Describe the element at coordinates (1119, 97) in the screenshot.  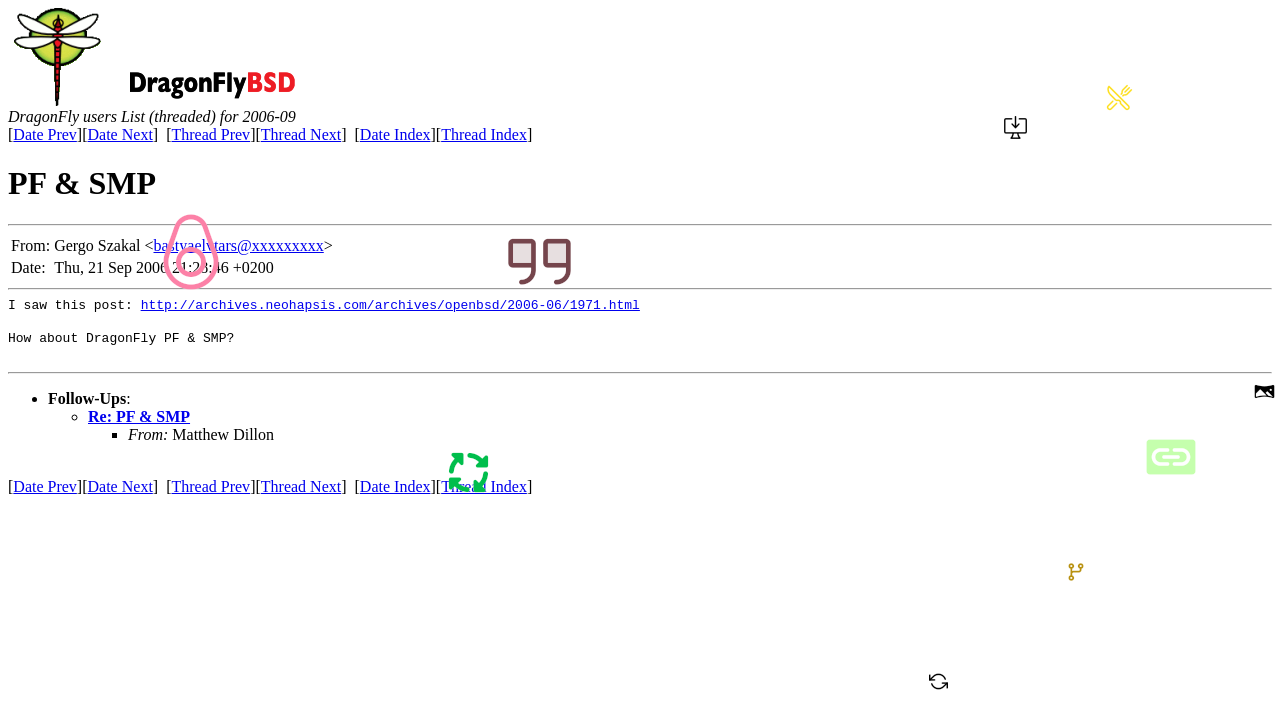
I see `find nearby restaurants` at that location.